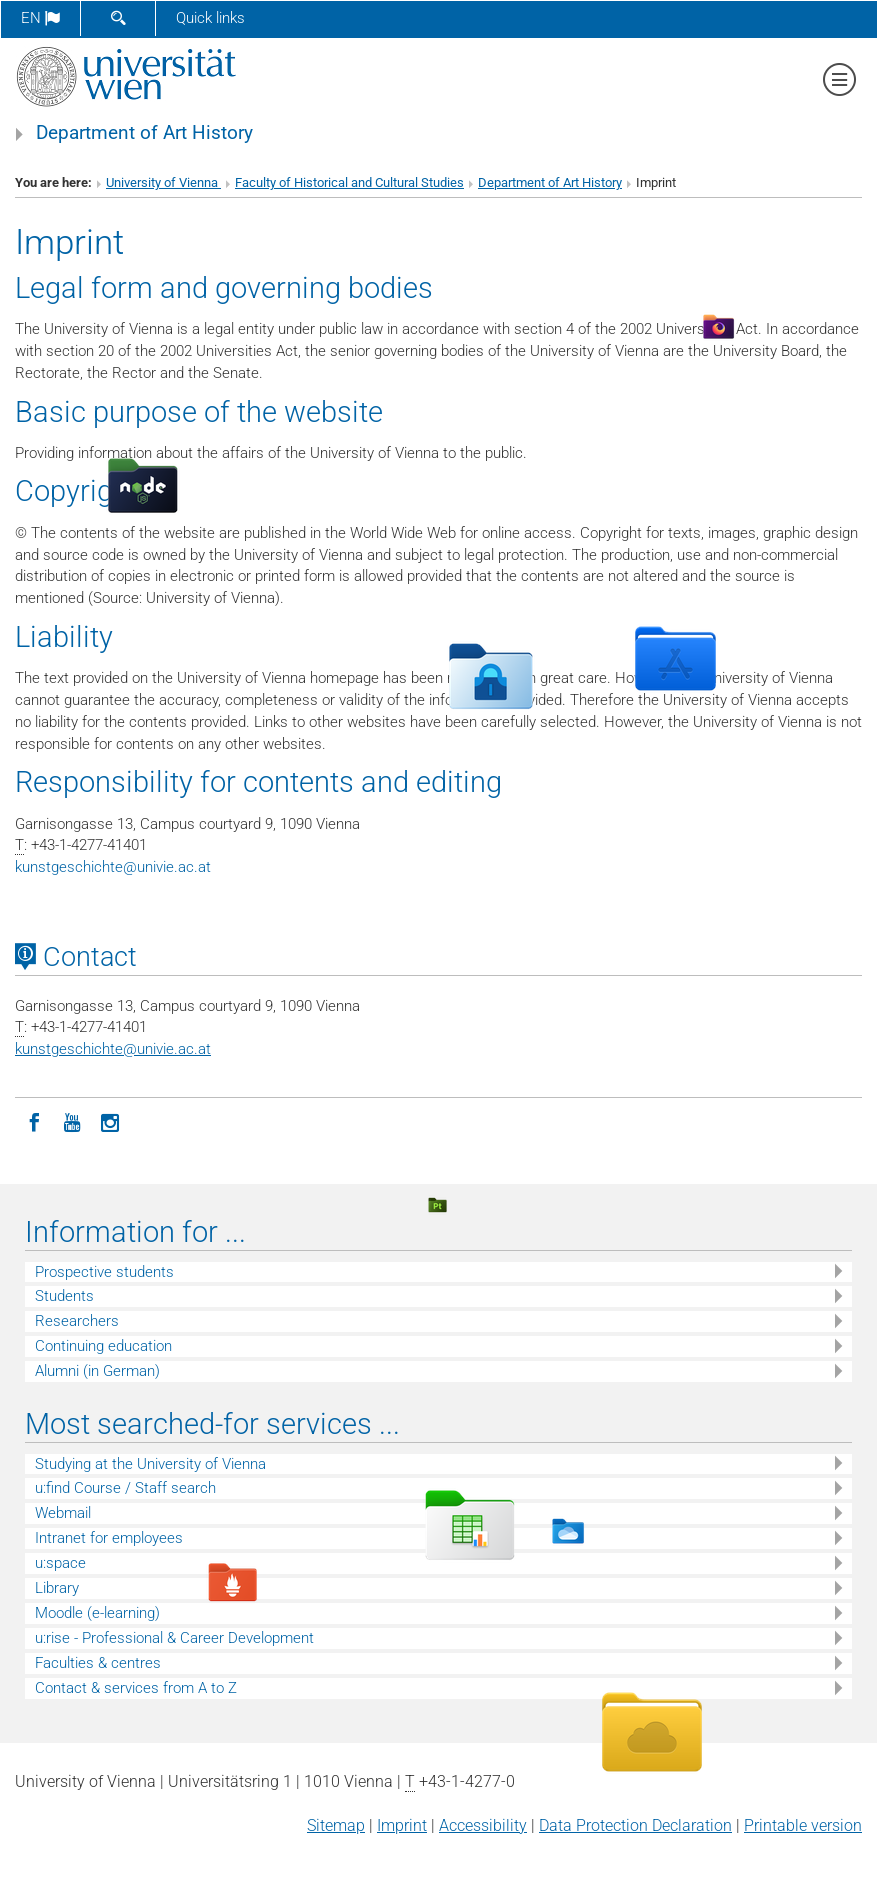 This screenshot has height=1899, width=877. I want to click on open templates folder, so click(675, 658).